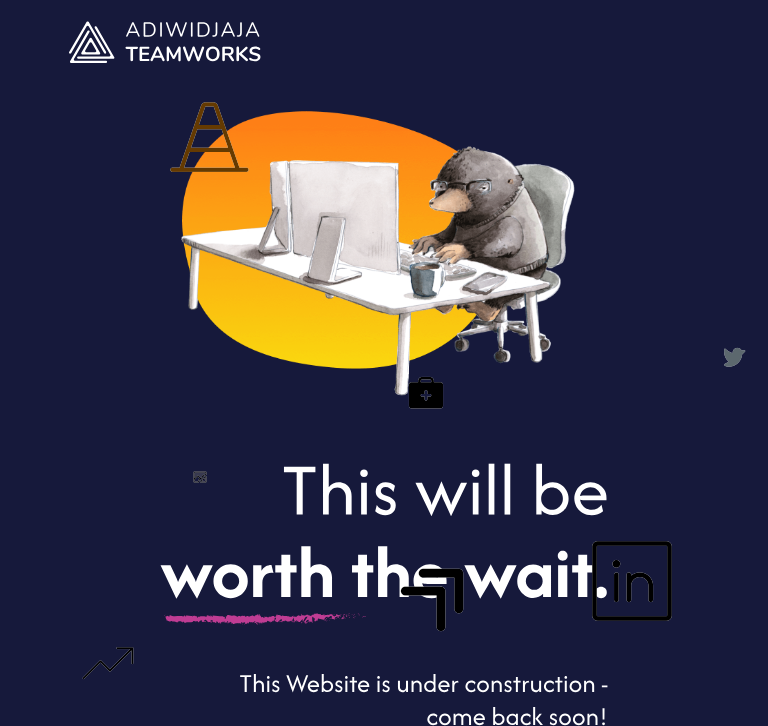 Image resolution: width=768 pixels, height=726 pixels. What do you see at coordinates (436, 595) in the screenshot?
I see `expand content to full screen` at bounding box center [436, 595].